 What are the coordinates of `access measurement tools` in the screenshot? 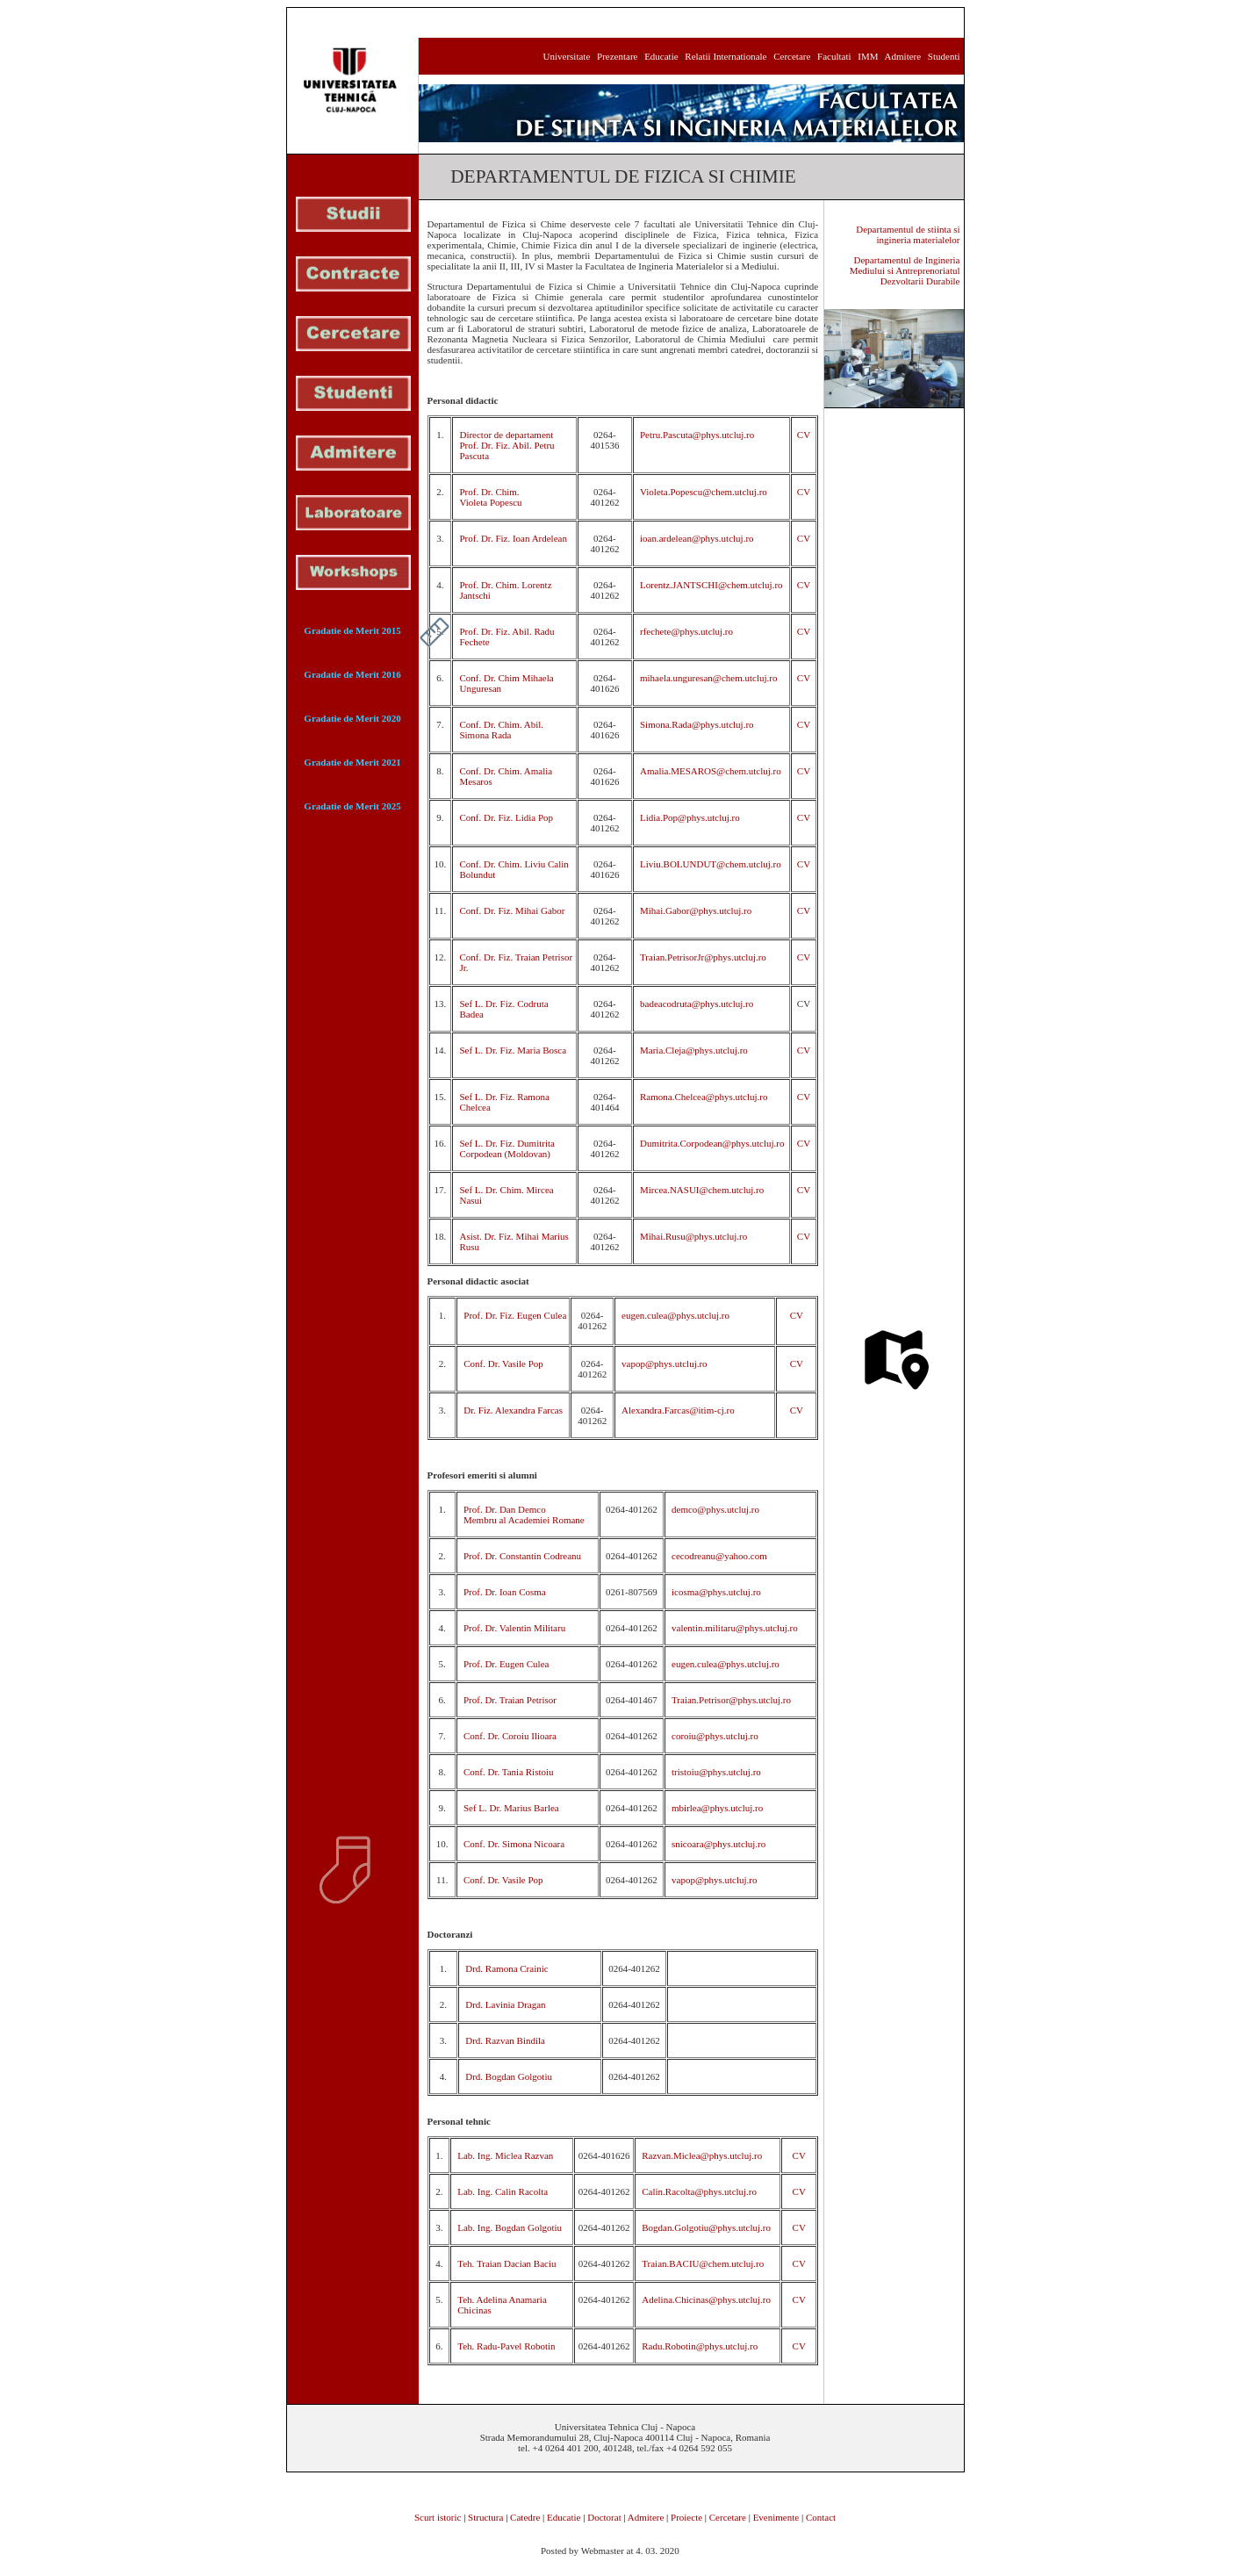 It's located at (435, 632).